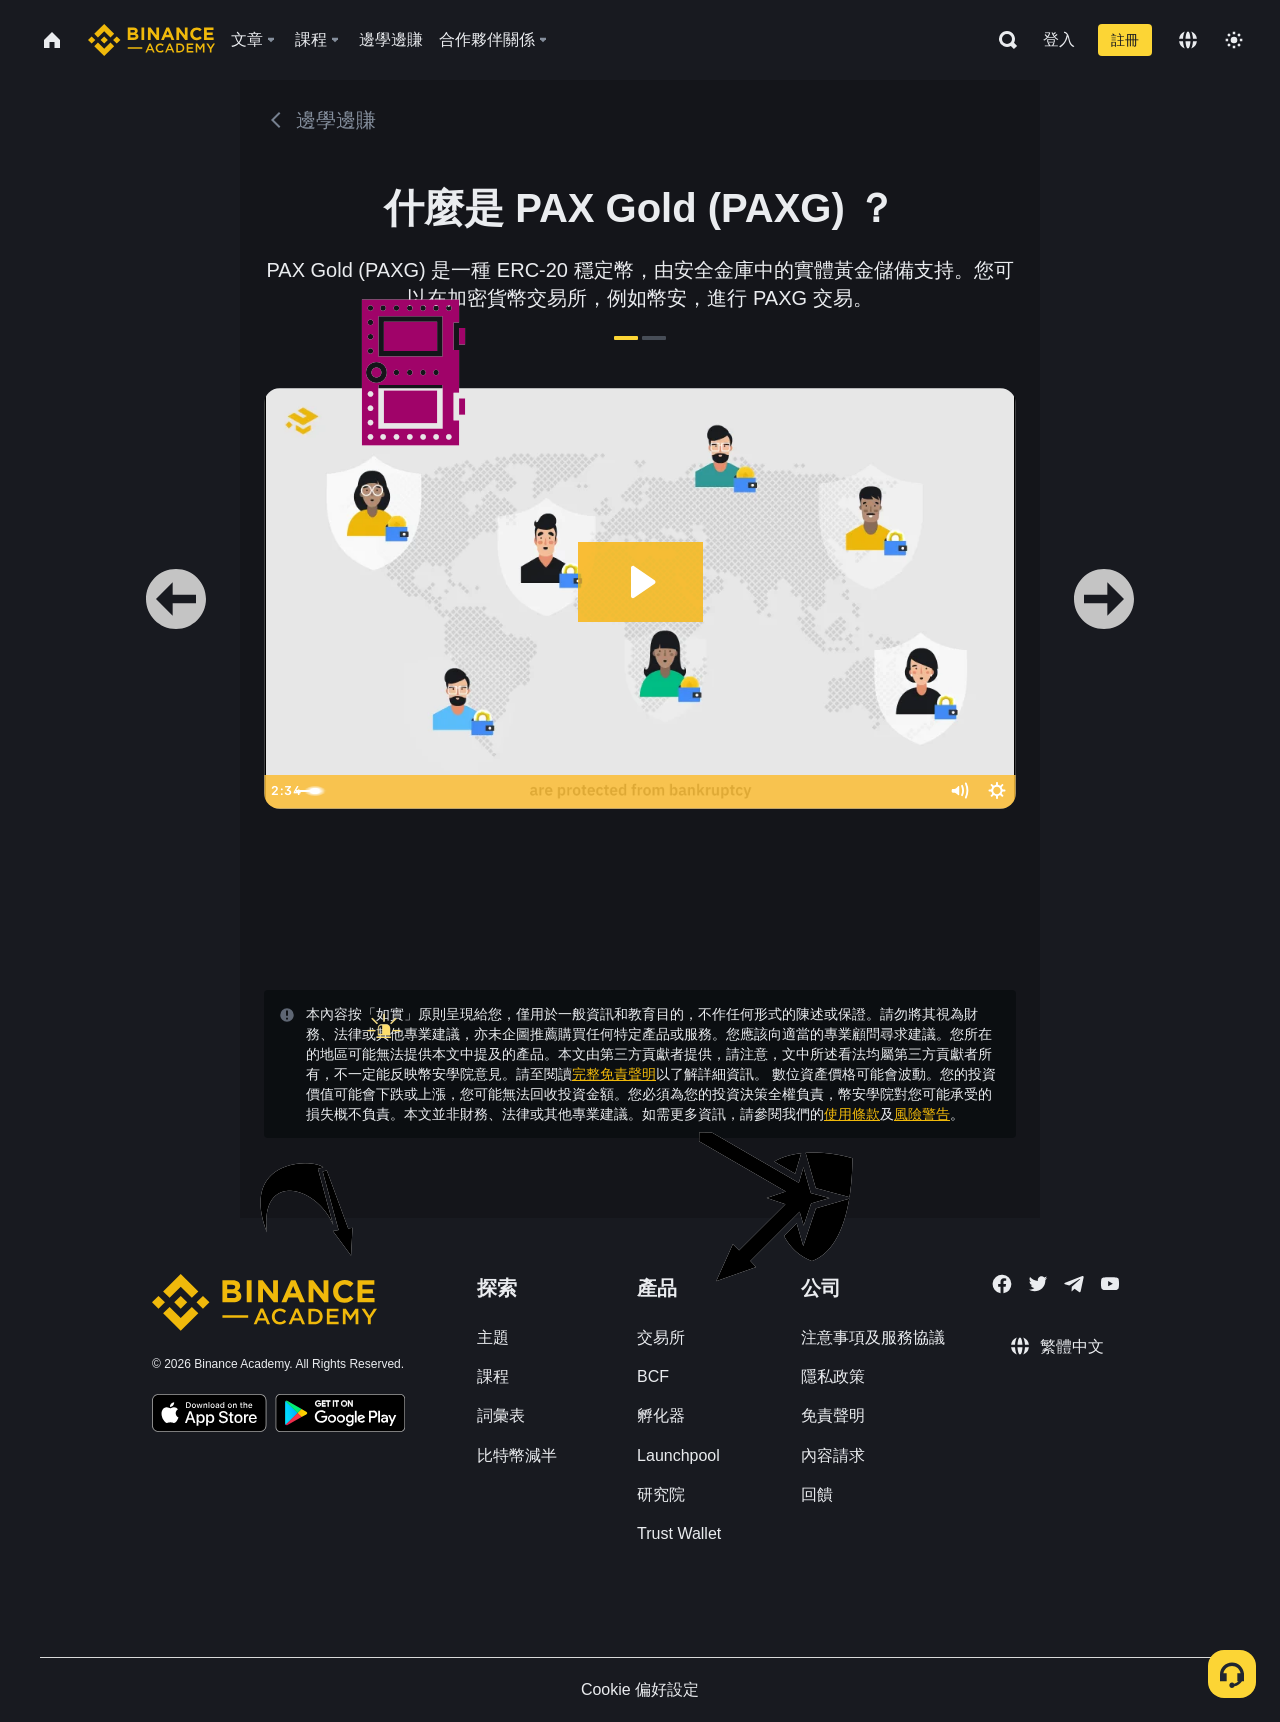 This screenshot has height=1722, width=1280. Describe the element at coordinates (413, 372) in the screenshot. I see `access door or entrance settings in a game` at that location.